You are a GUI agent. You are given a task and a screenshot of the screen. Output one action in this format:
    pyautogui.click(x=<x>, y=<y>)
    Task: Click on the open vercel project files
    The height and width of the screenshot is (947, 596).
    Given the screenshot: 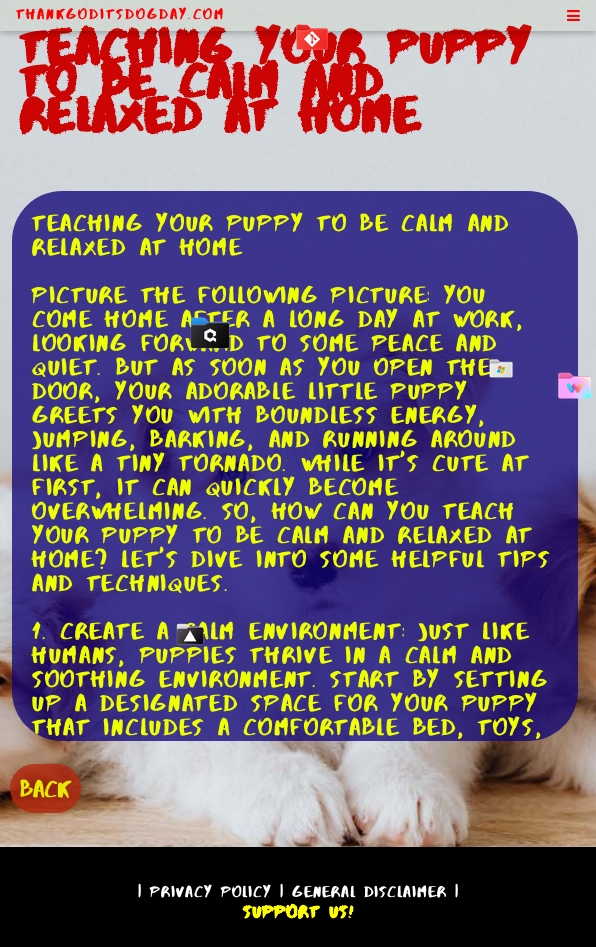 What is the action you would take?
    pyautogui.click(x=190, y=635)
    